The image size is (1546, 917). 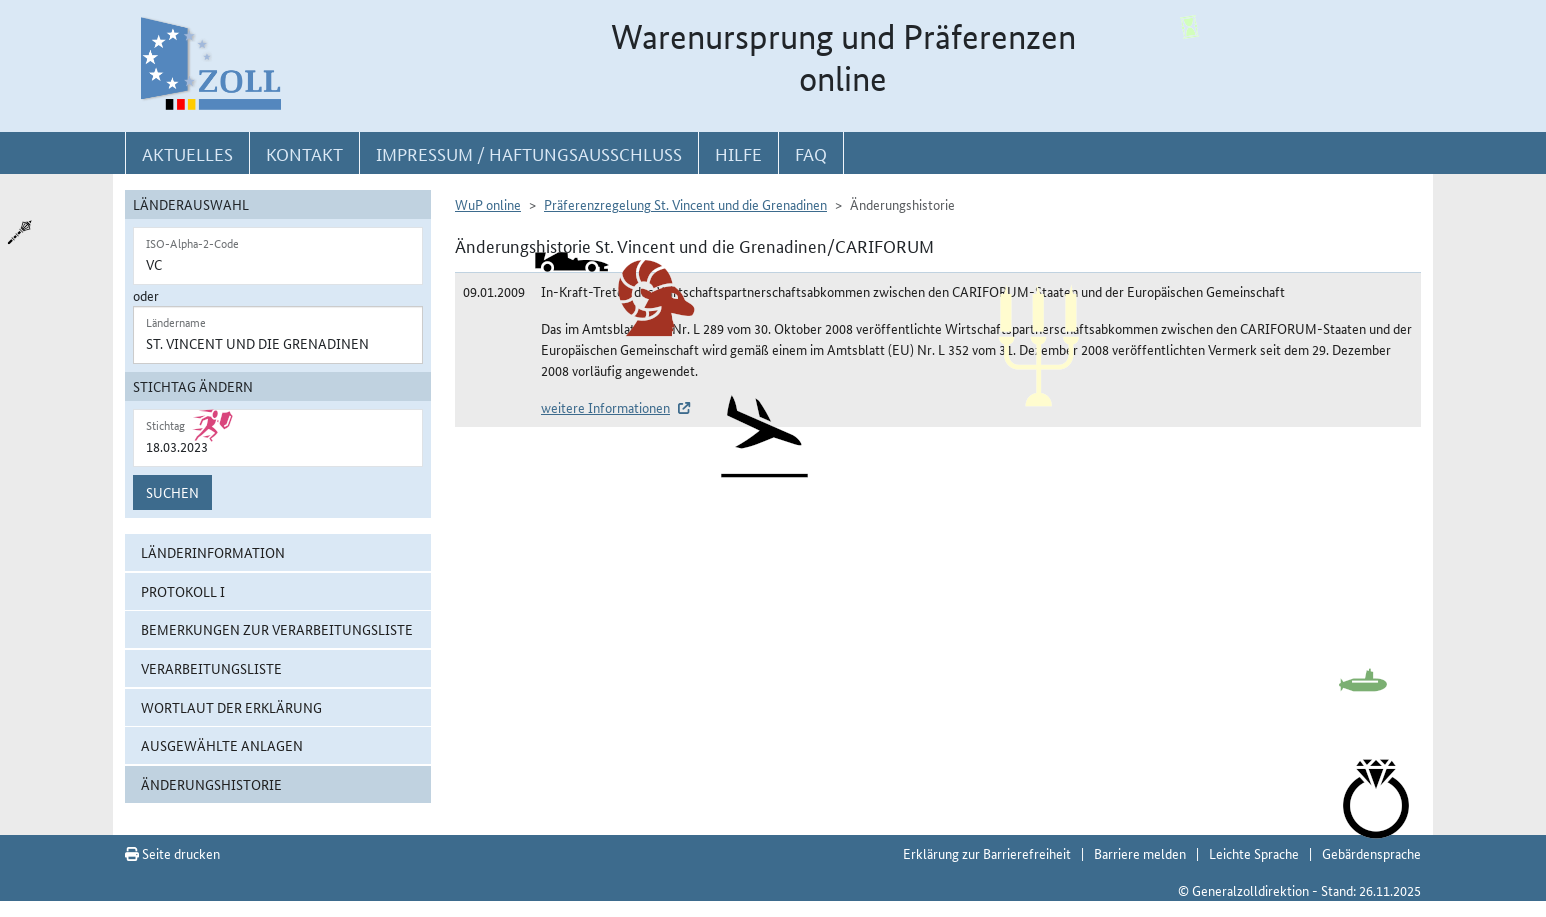 What do you see at coordinates (1376, 799) in the screenshot?
I see `indicates premium or luxury item status` at bounding box center [1376, 799].